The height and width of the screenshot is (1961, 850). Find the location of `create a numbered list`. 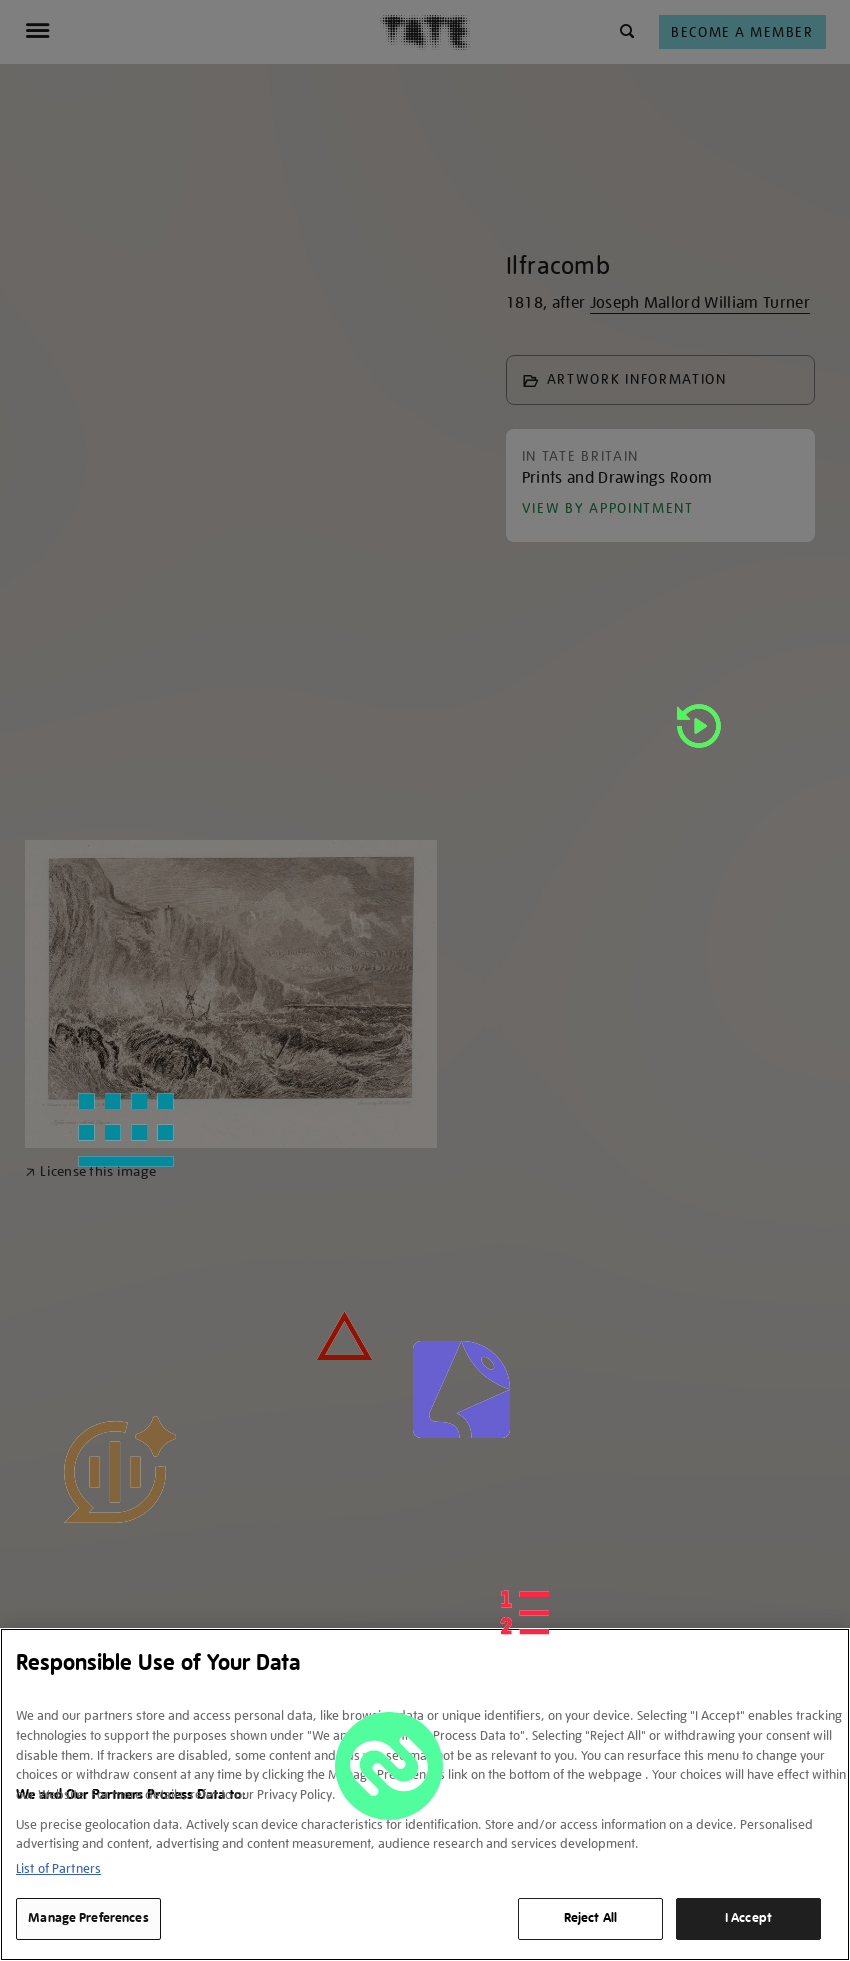

create a numbered list is located at coordinates (525, 1613).